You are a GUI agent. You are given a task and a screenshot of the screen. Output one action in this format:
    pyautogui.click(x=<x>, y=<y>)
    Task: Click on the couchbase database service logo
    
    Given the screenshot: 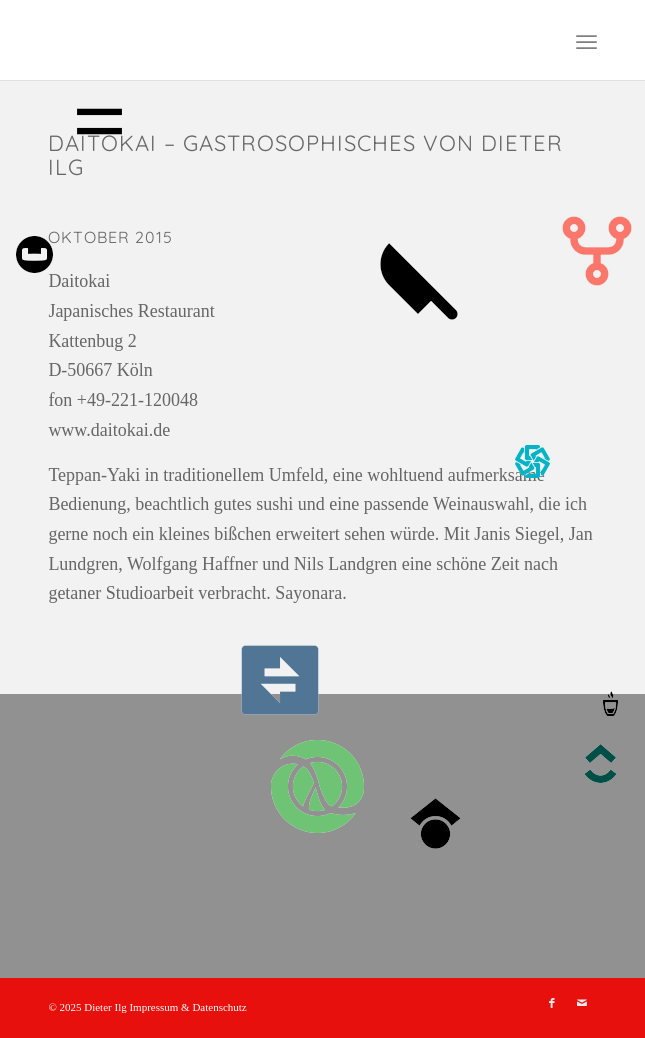 What is the action you would take?
    pyautogui.click(x=34, y=254)
    